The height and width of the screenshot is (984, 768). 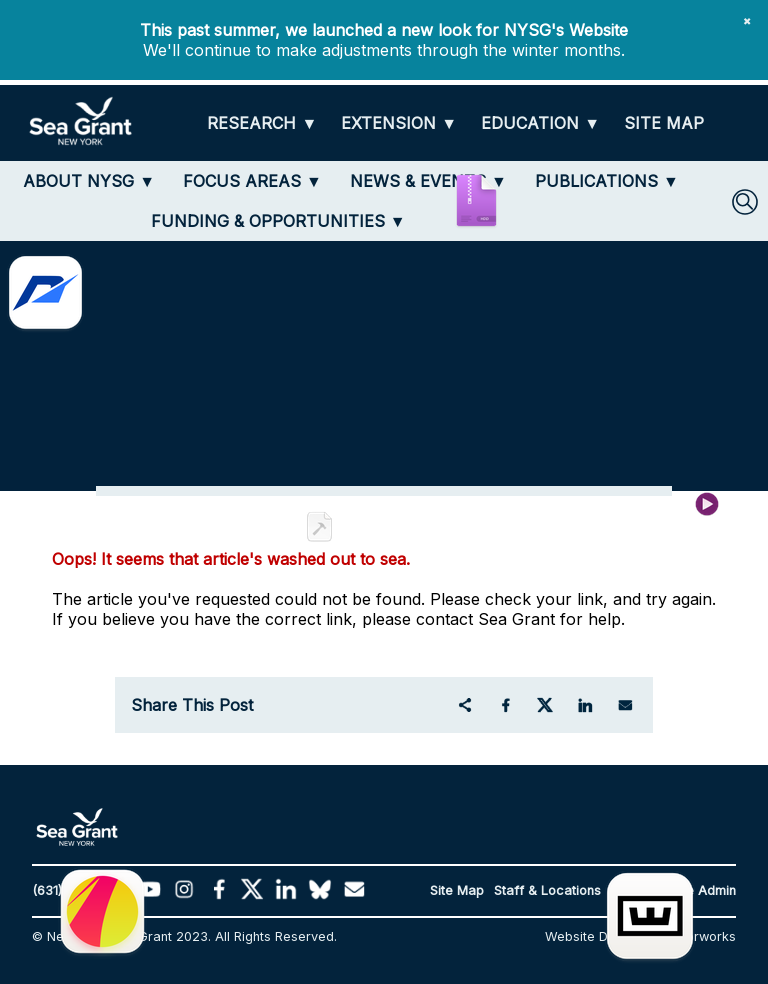 What do you see at coordinates (476, 201) in the screenshot?
I see `a virtualbox virtual hard disk file` at bounding box center [476, 201].